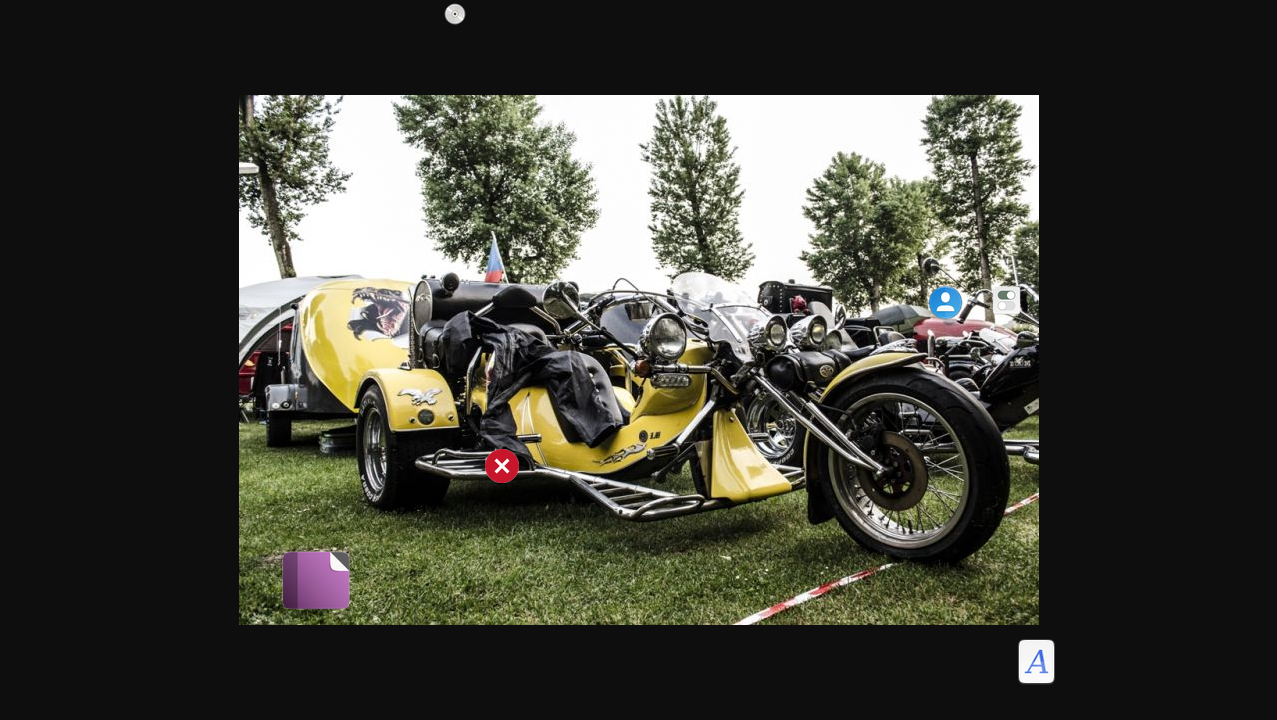 The width and height of the screenshot is (1277, 720). What do you see at coordinates (1036, 661) in the screenshot?
I see `an OpenType font file` at bounding box center [1036, 661].